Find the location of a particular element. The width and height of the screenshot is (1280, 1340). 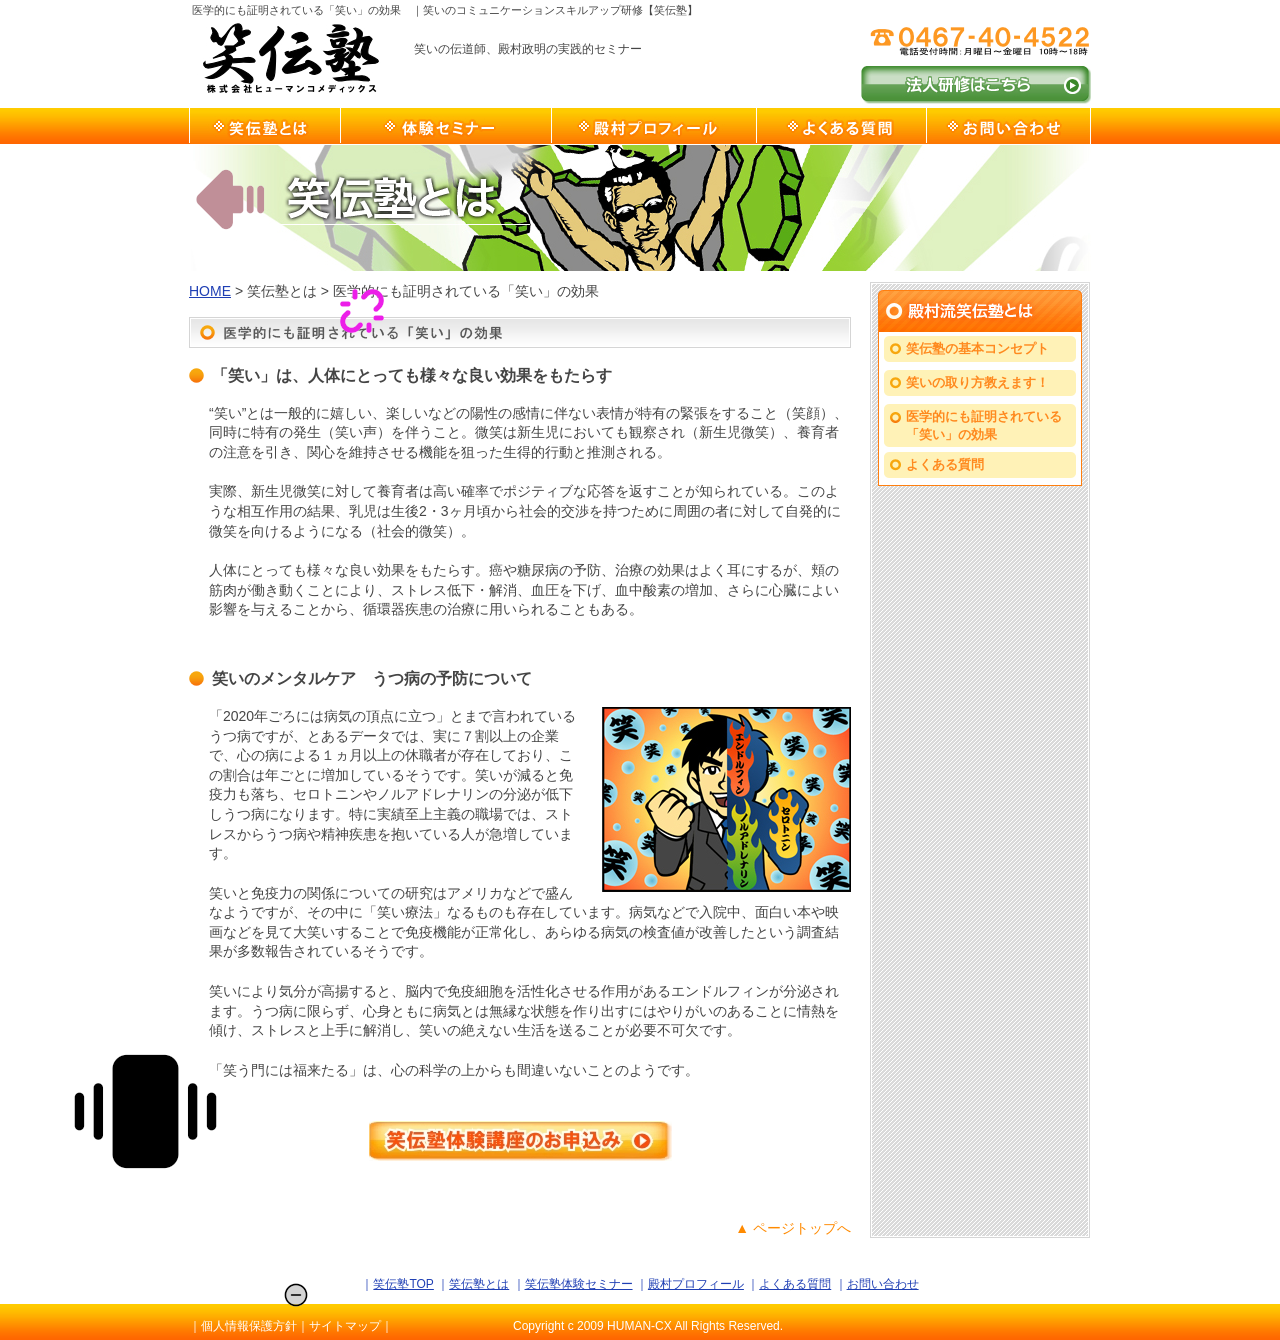

remove an item from a list is located at coordinates (296, 1295).